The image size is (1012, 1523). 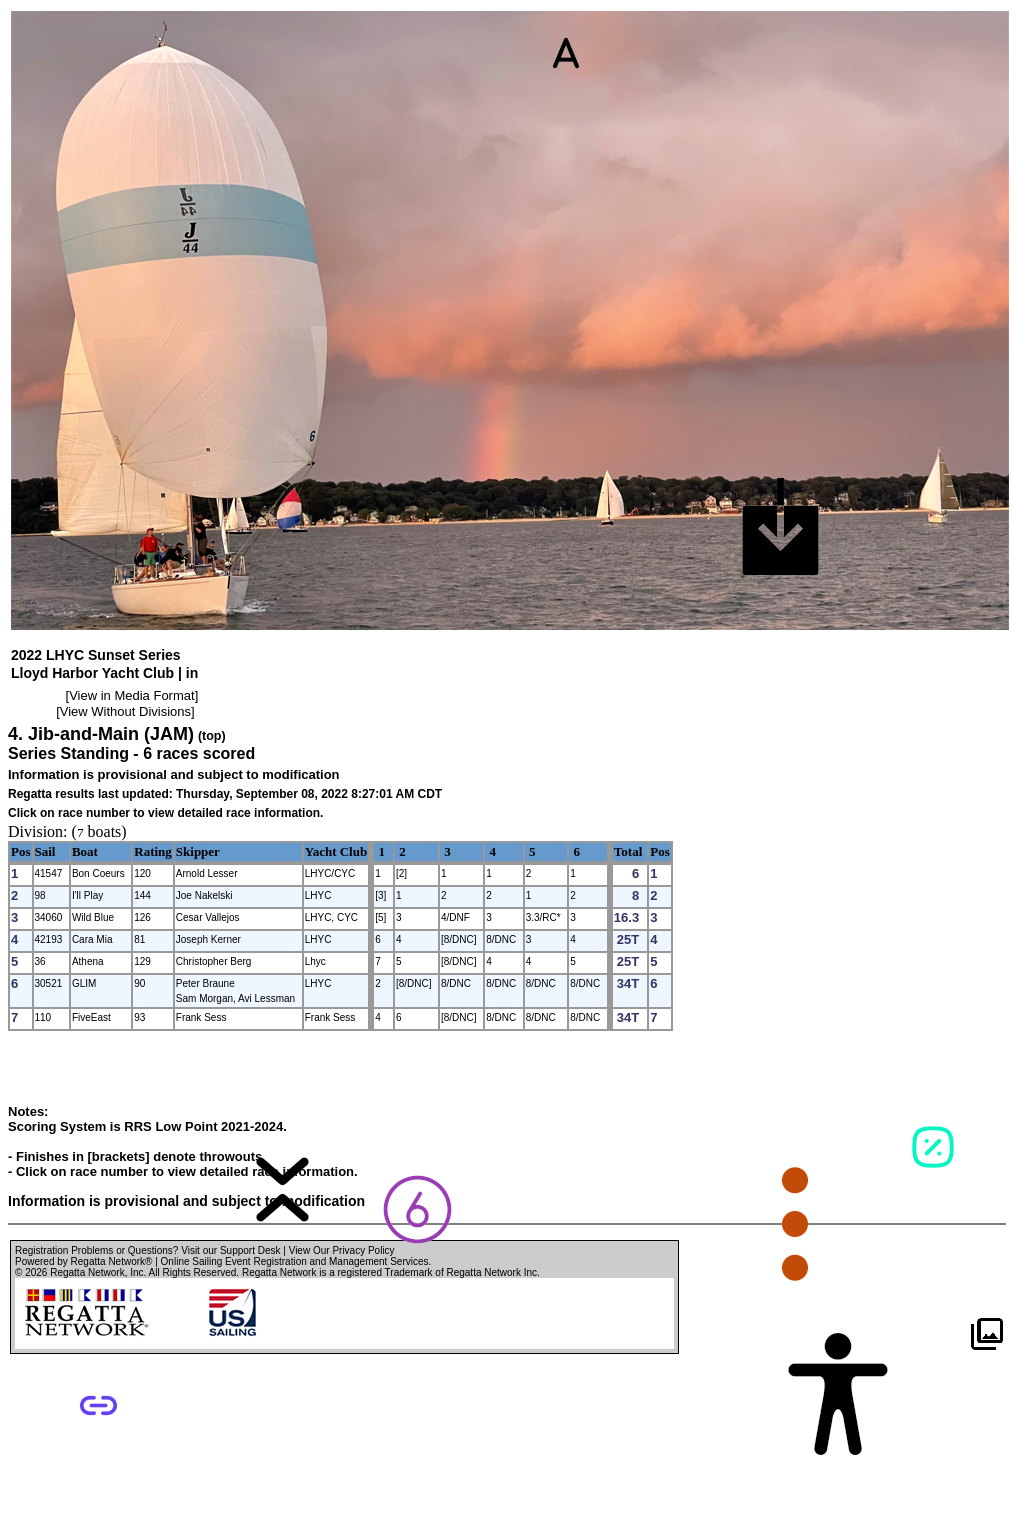 I want to click on collapse an expanded section or panel, so click(x=282, y=1189).